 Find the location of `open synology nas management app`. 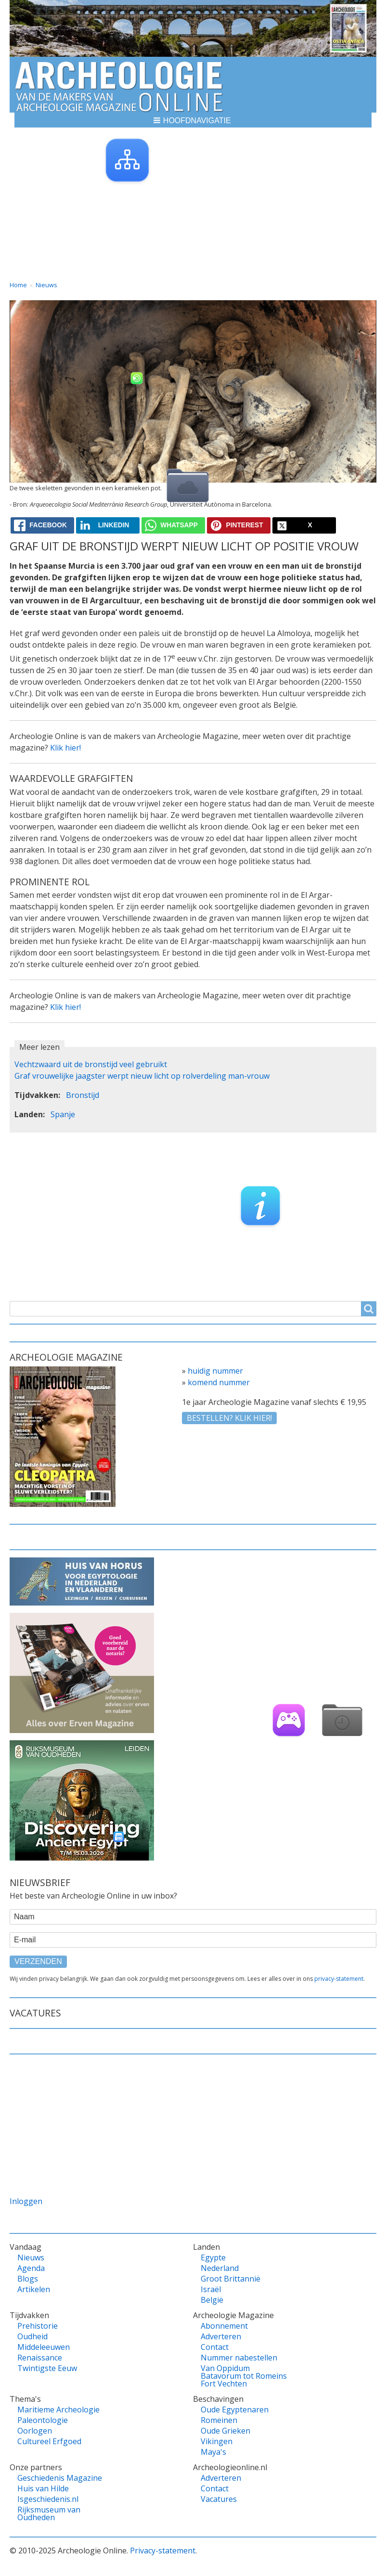

open synology nas management app is located at coordinates (118, 1836).